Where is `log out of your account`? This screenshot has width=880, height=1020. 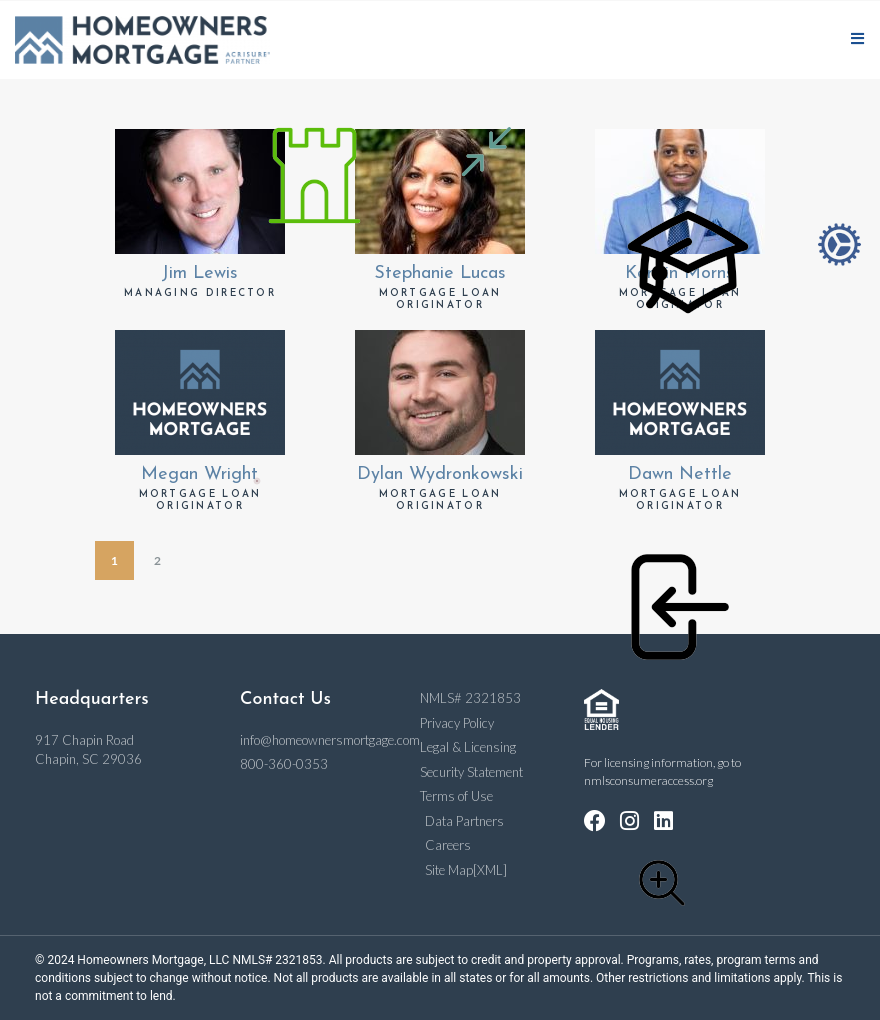
log out of your account is located at coordinates (672, 607).